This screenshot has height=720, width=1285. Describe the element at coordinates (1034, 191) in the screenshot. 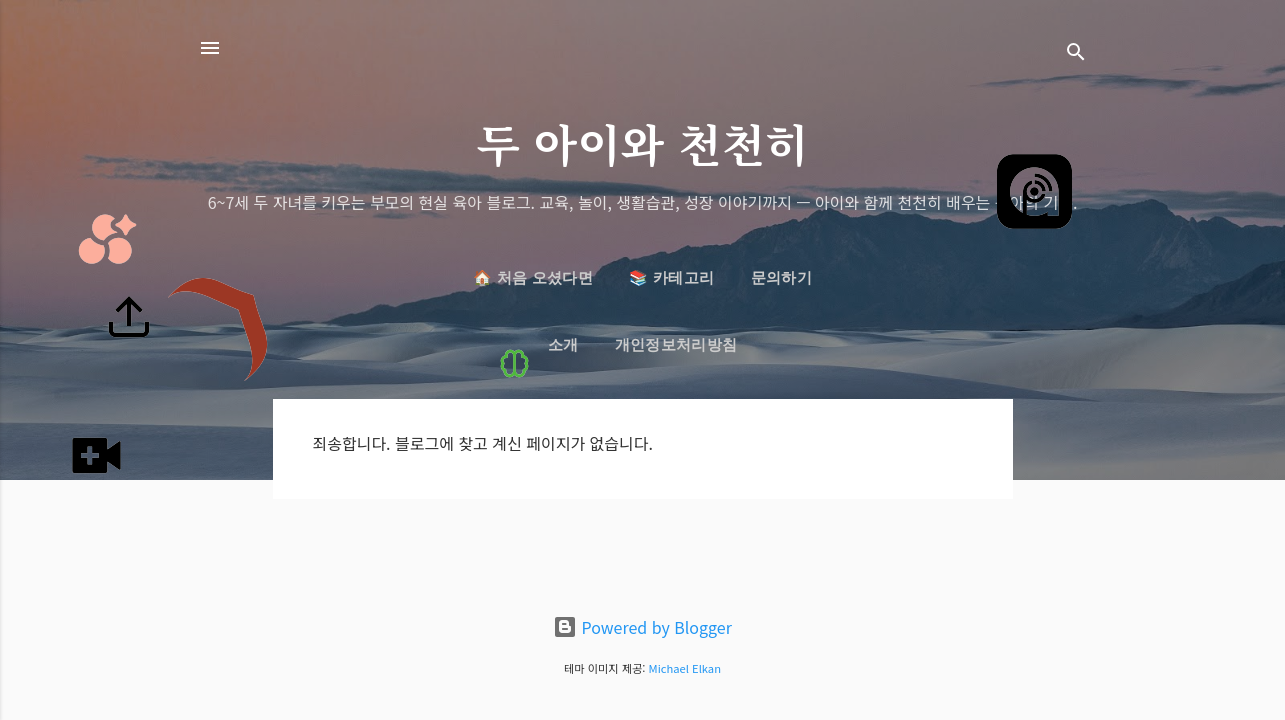

I see `open Podcast Addict app` at that location.